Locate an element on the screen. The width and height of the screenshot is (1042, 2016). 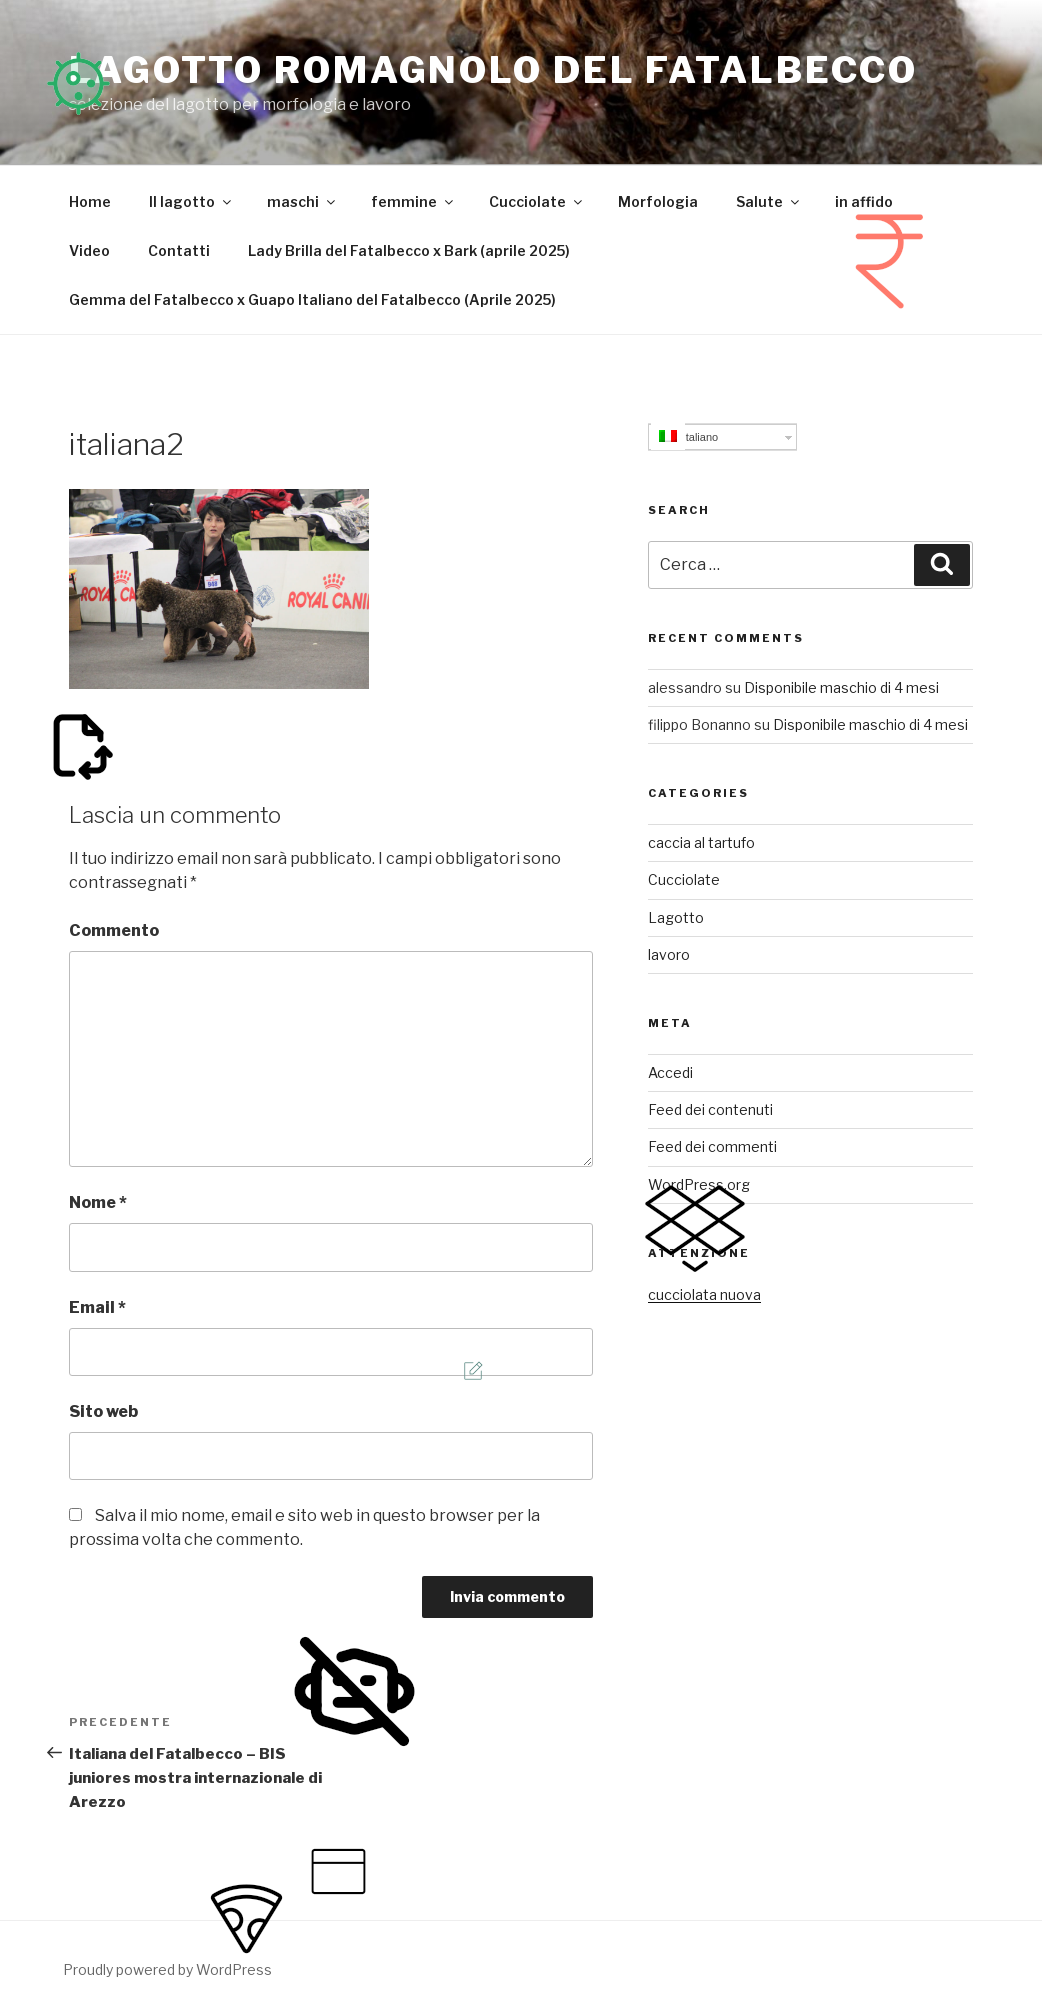
browse food or restaurant options is located at coordinates (246, 1917).